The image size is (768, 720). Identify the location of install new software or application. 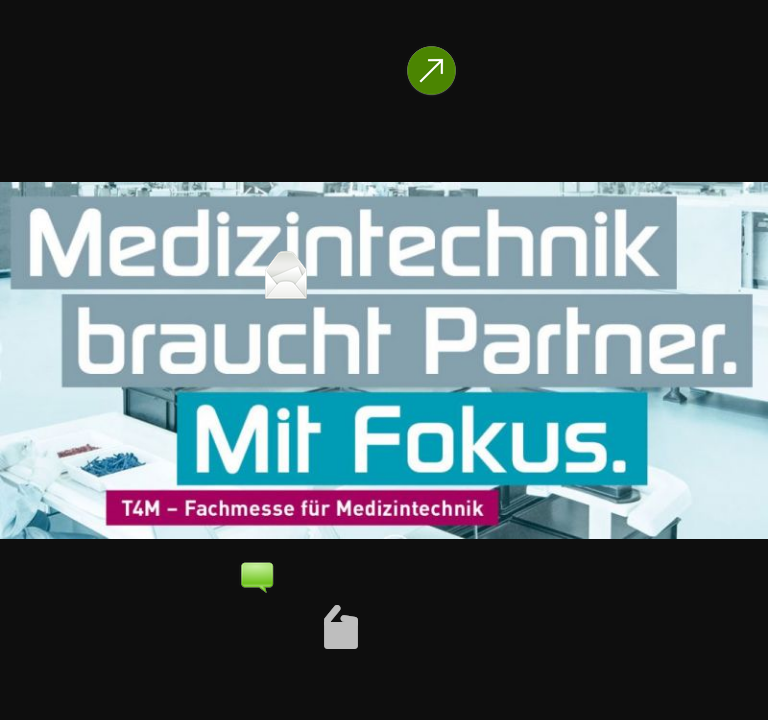
(341, 622).